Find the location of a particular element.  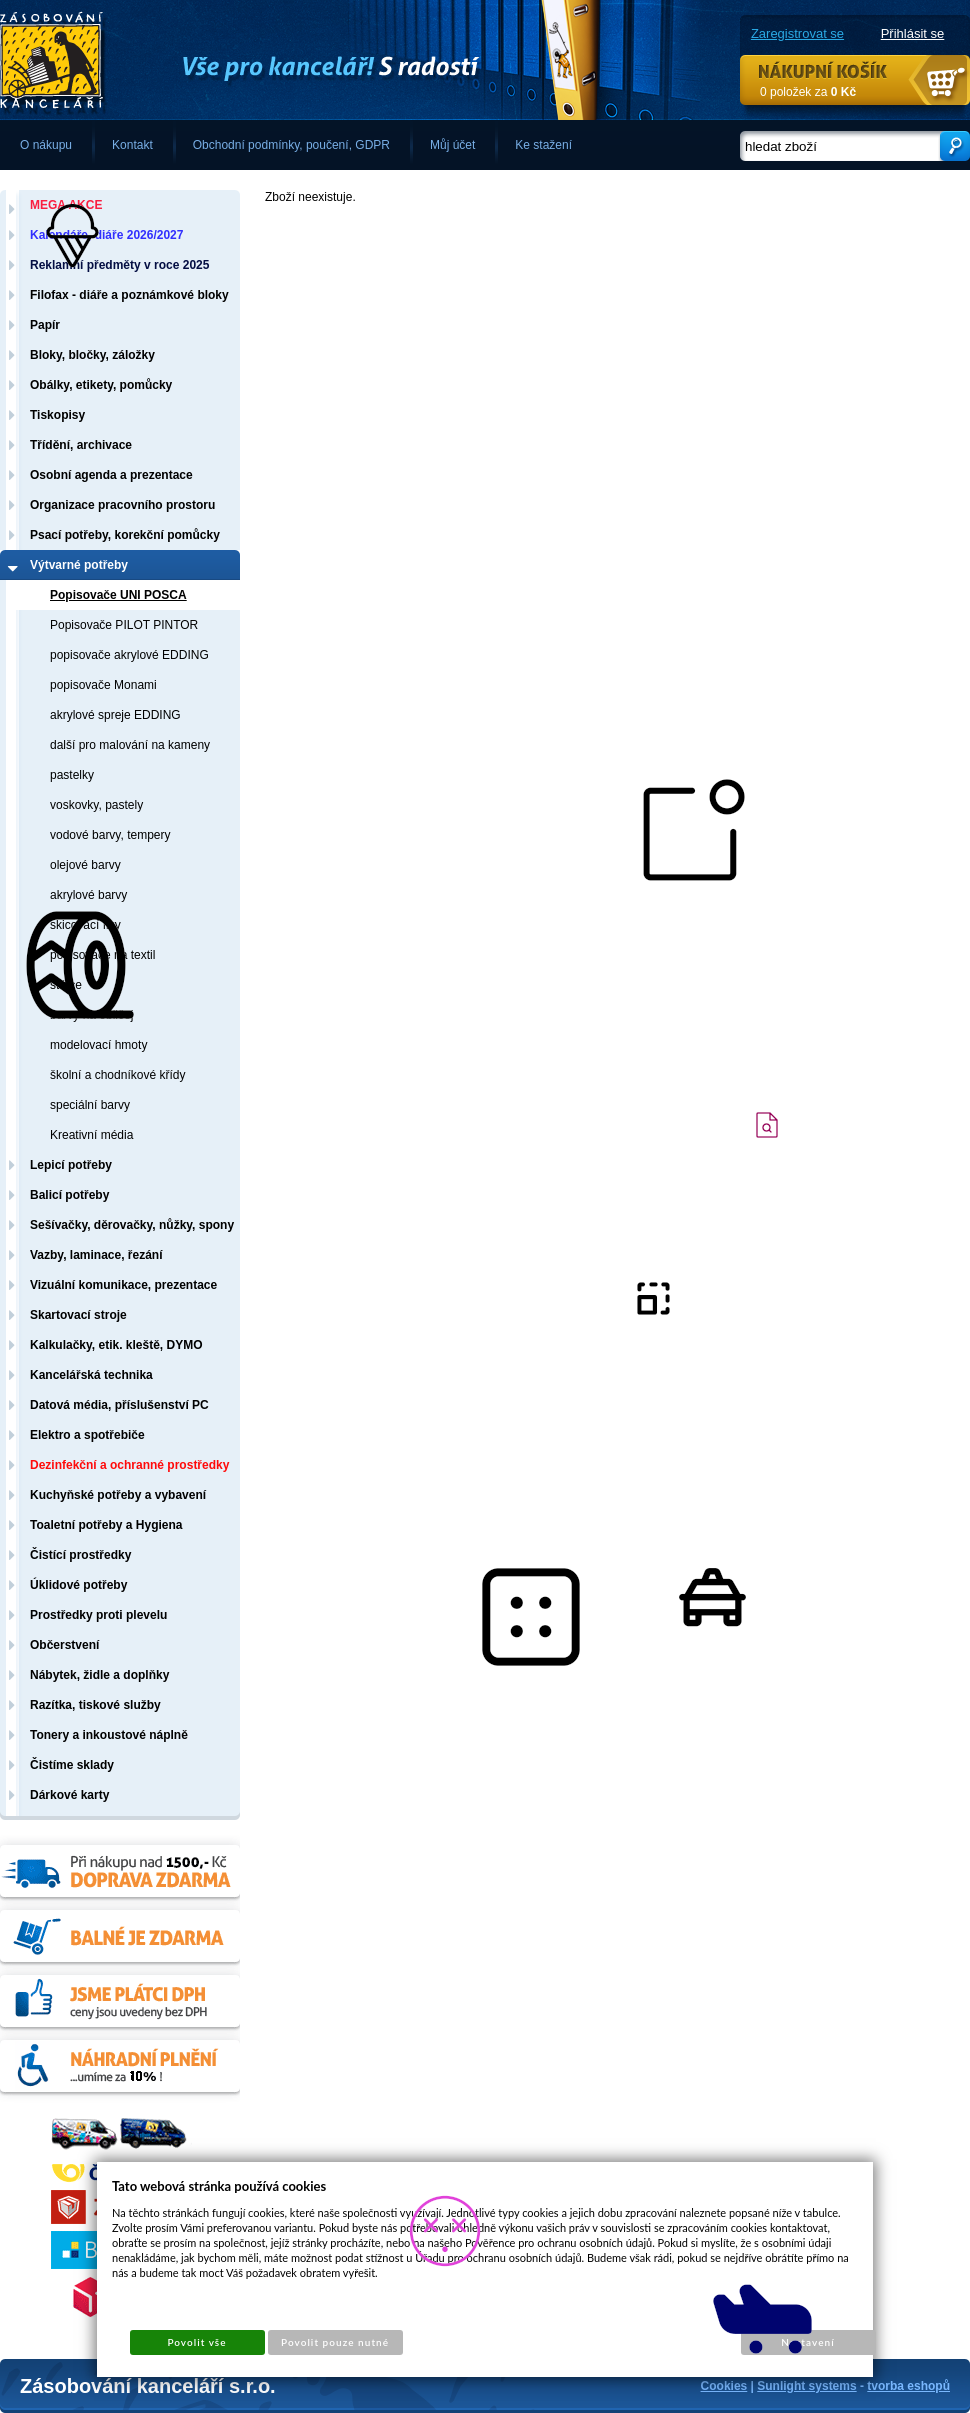

search within a document is located at coordinates (767, 1125).